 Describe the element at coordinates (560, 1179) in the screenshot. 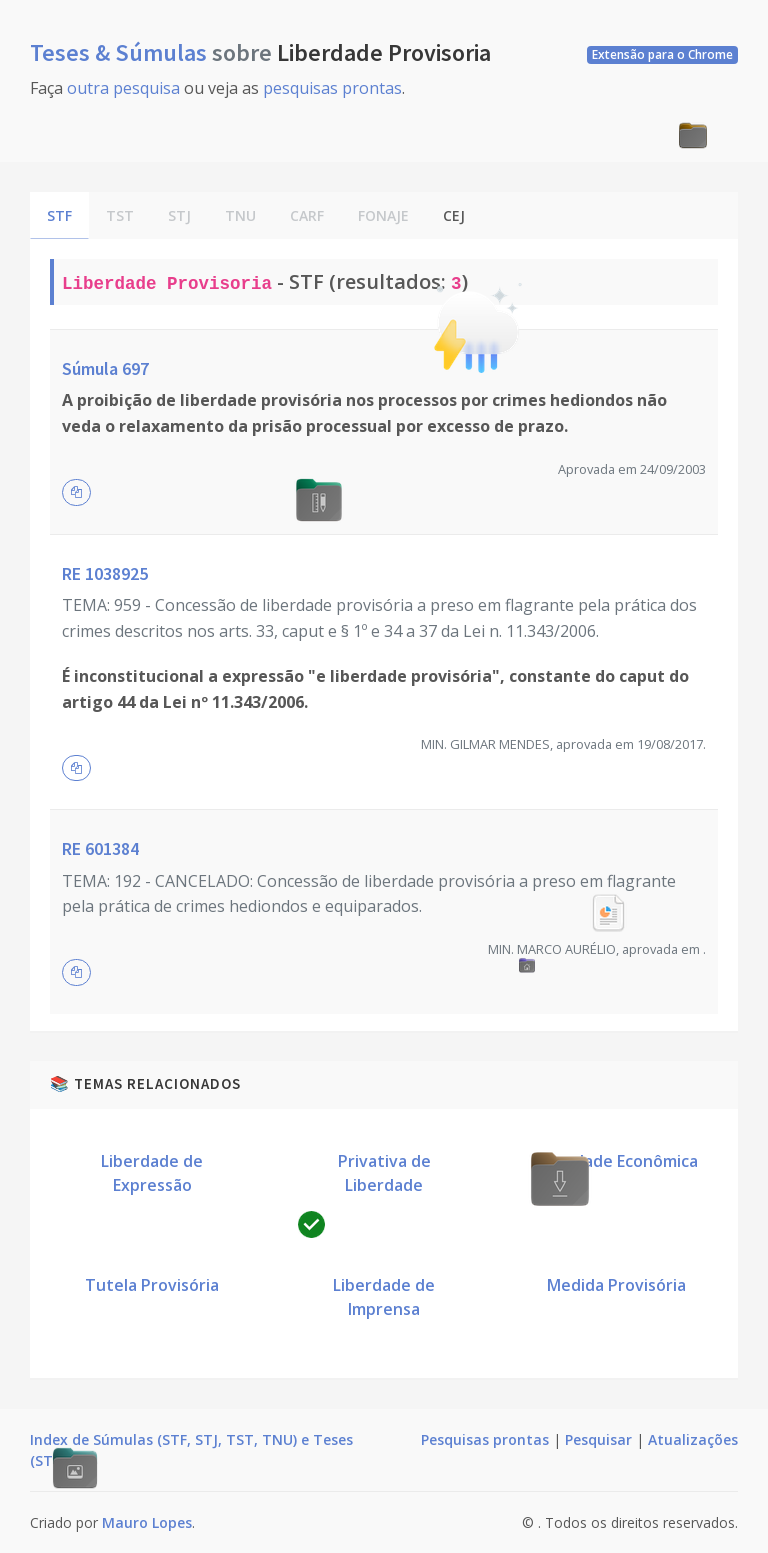

I see `access your downloads folder` at that location.